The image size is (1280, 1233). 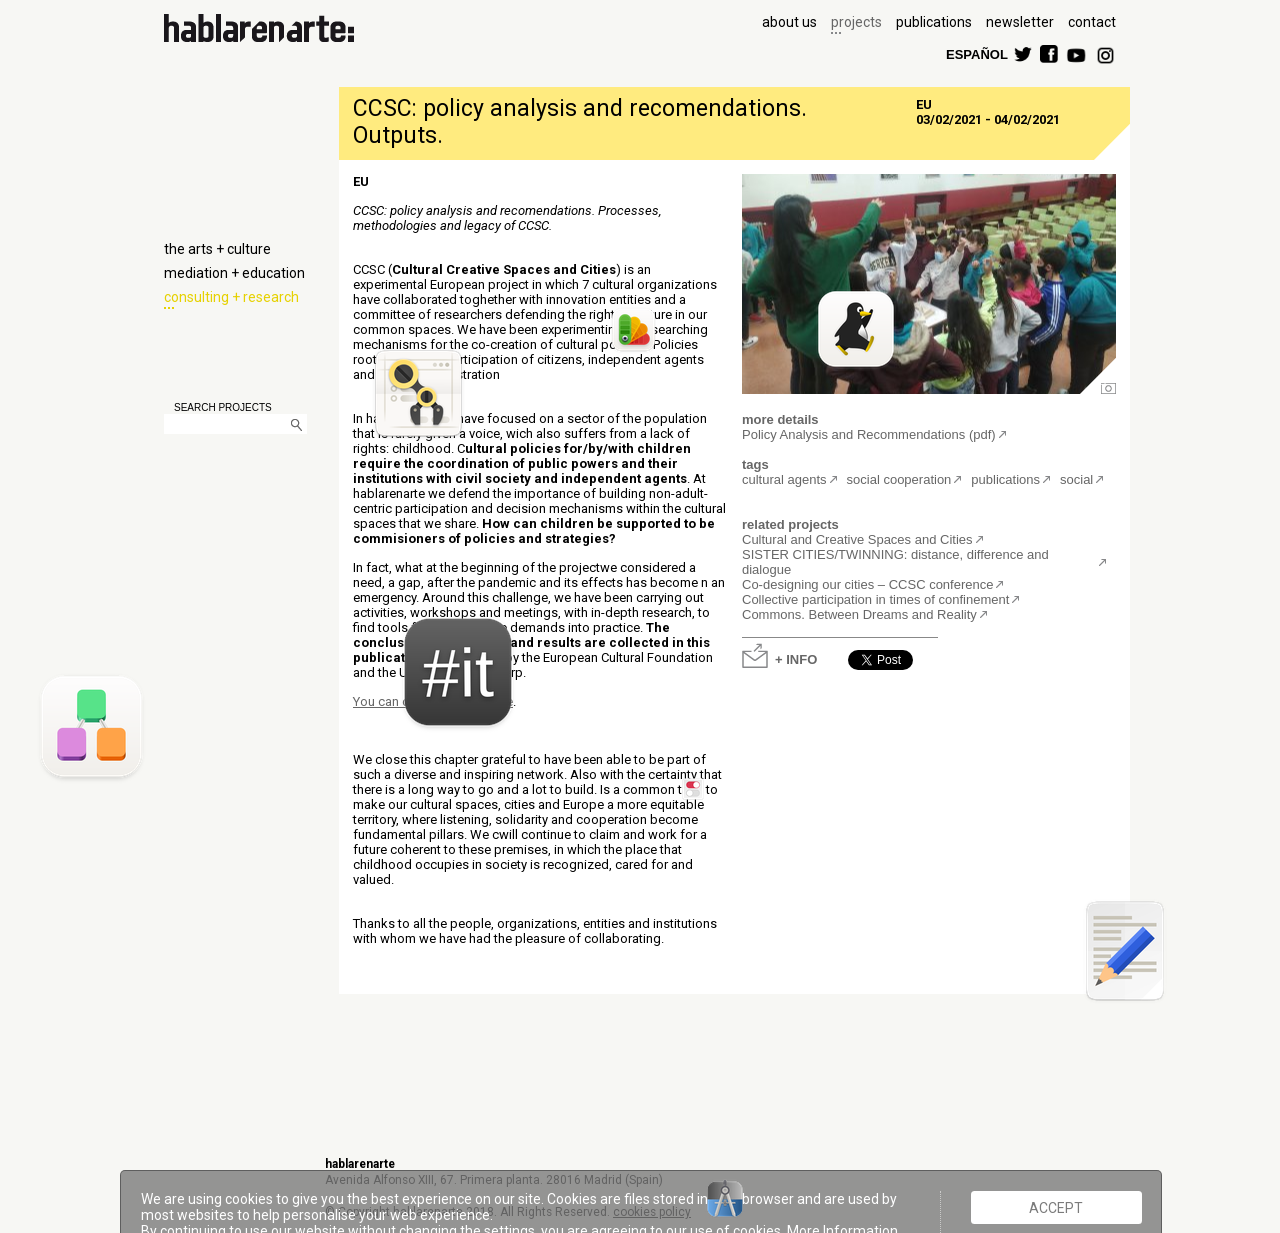 What do you see at coordinates (458, 672) in the screenshot?
I see `open hashit, a file hashing utility app` at bounding box center [458, 672].